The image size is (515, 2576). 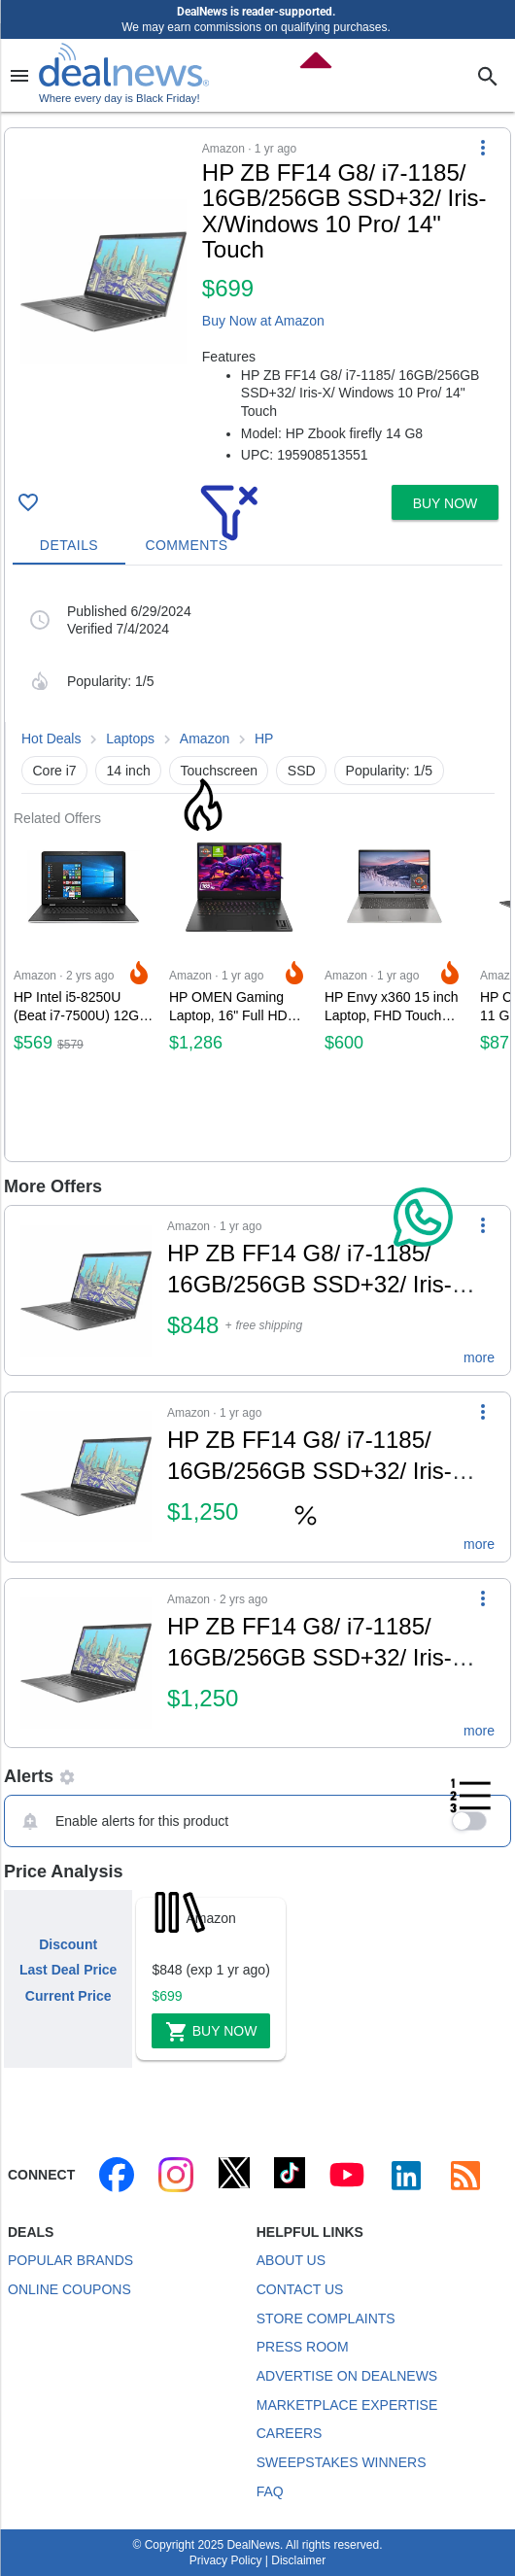 I want to click on open whatsapp messaging app, so click(x=423, y=1217).